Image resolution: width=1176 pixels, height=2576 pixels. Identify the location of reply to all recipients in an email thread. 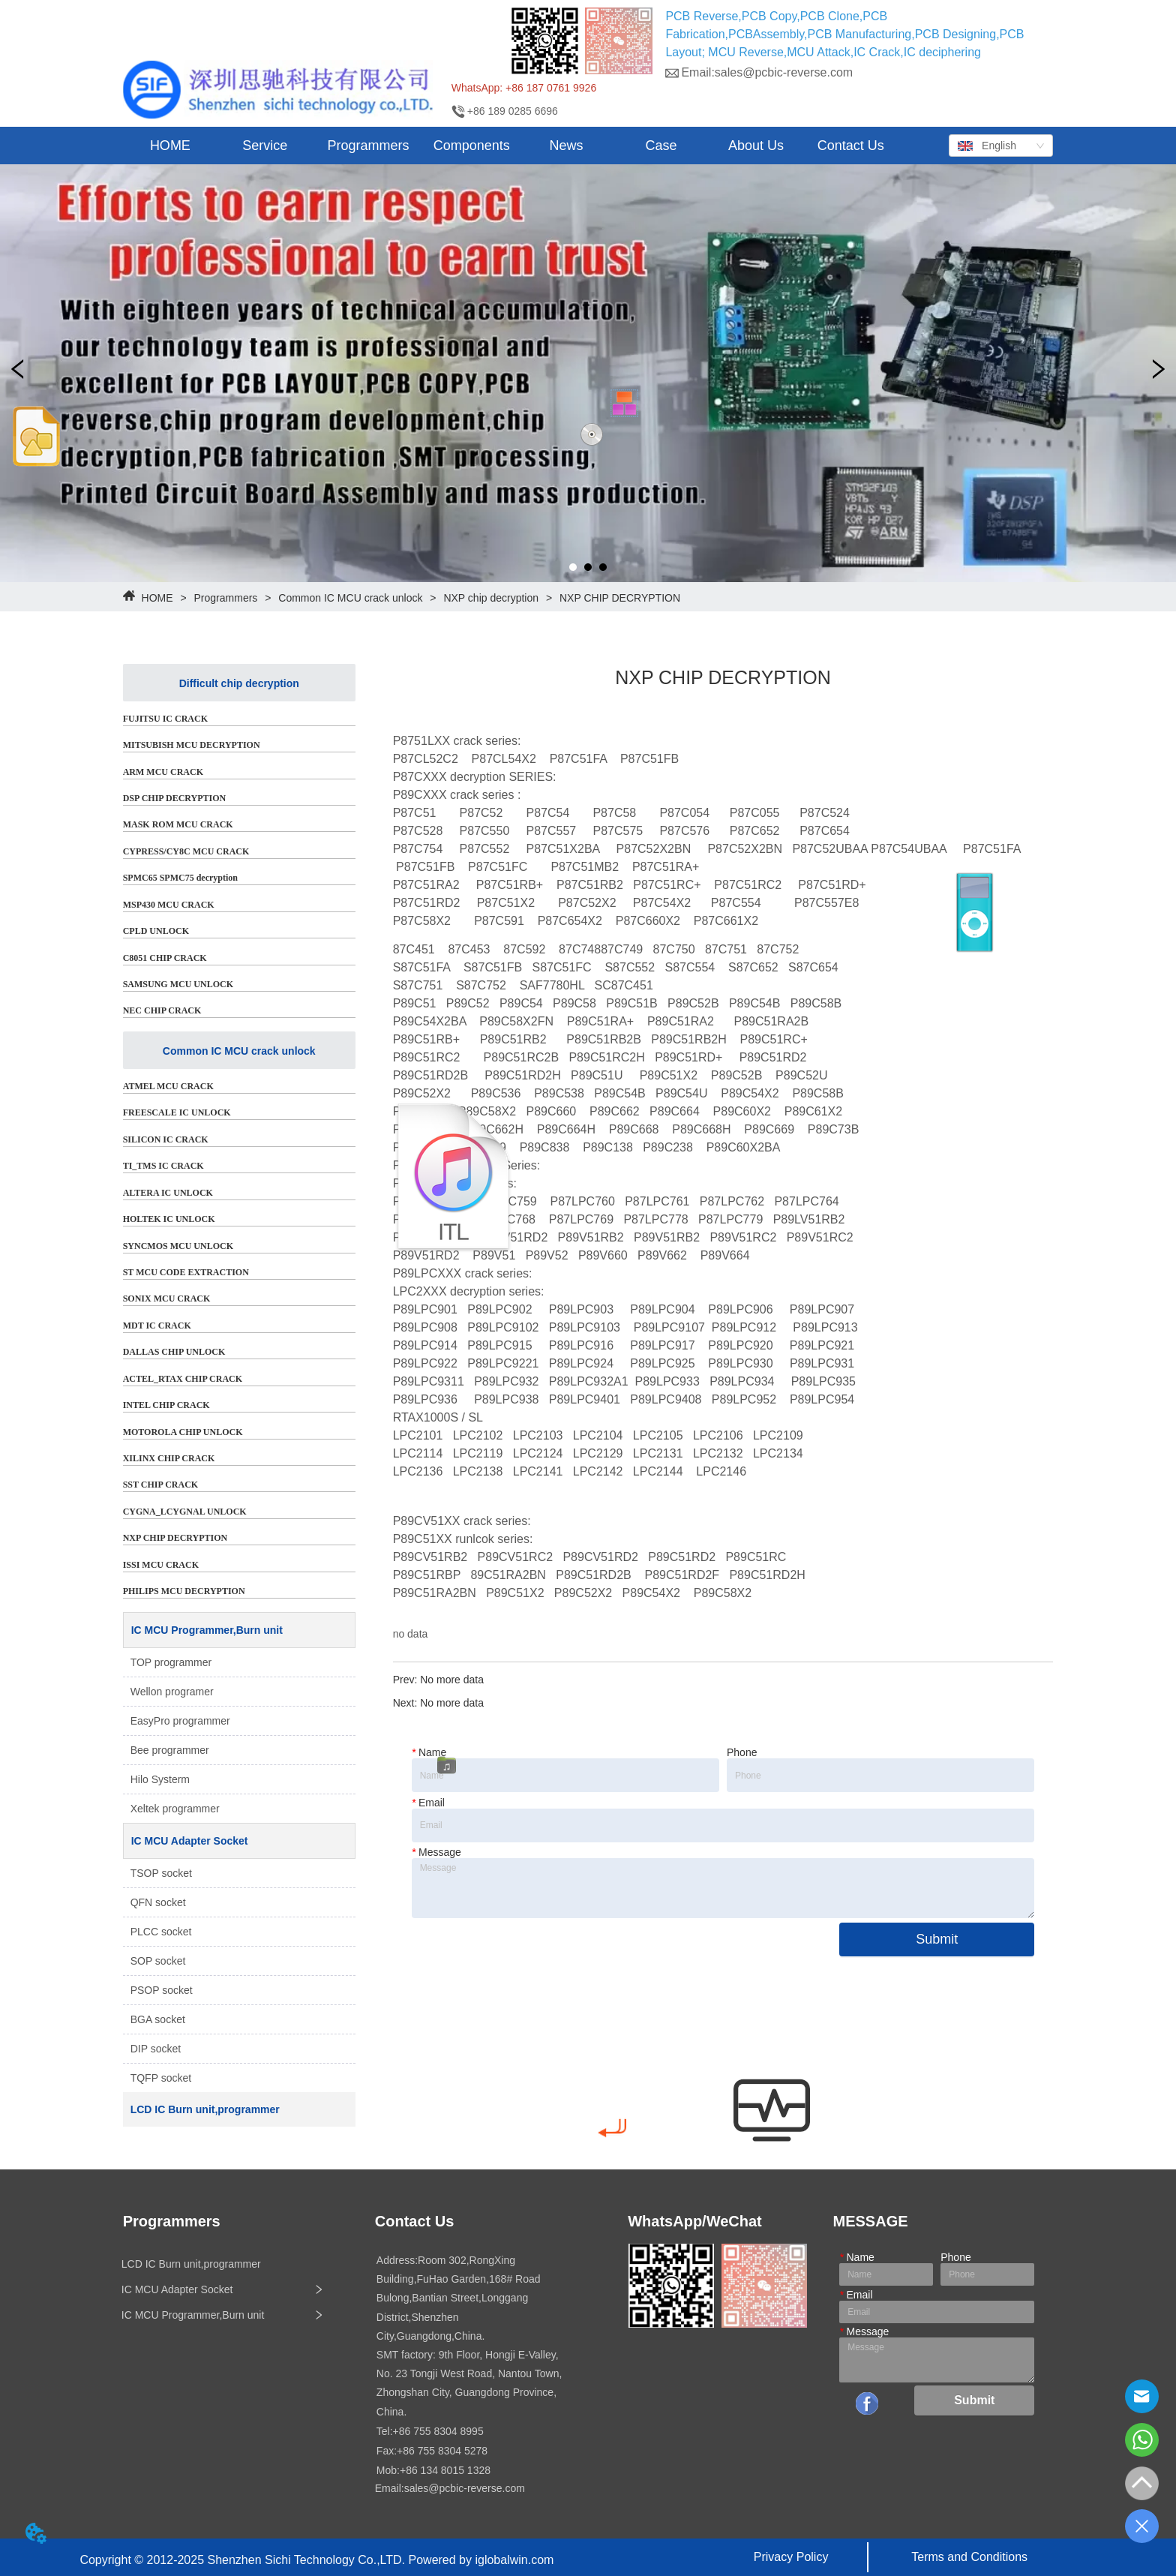
(611, 2126).